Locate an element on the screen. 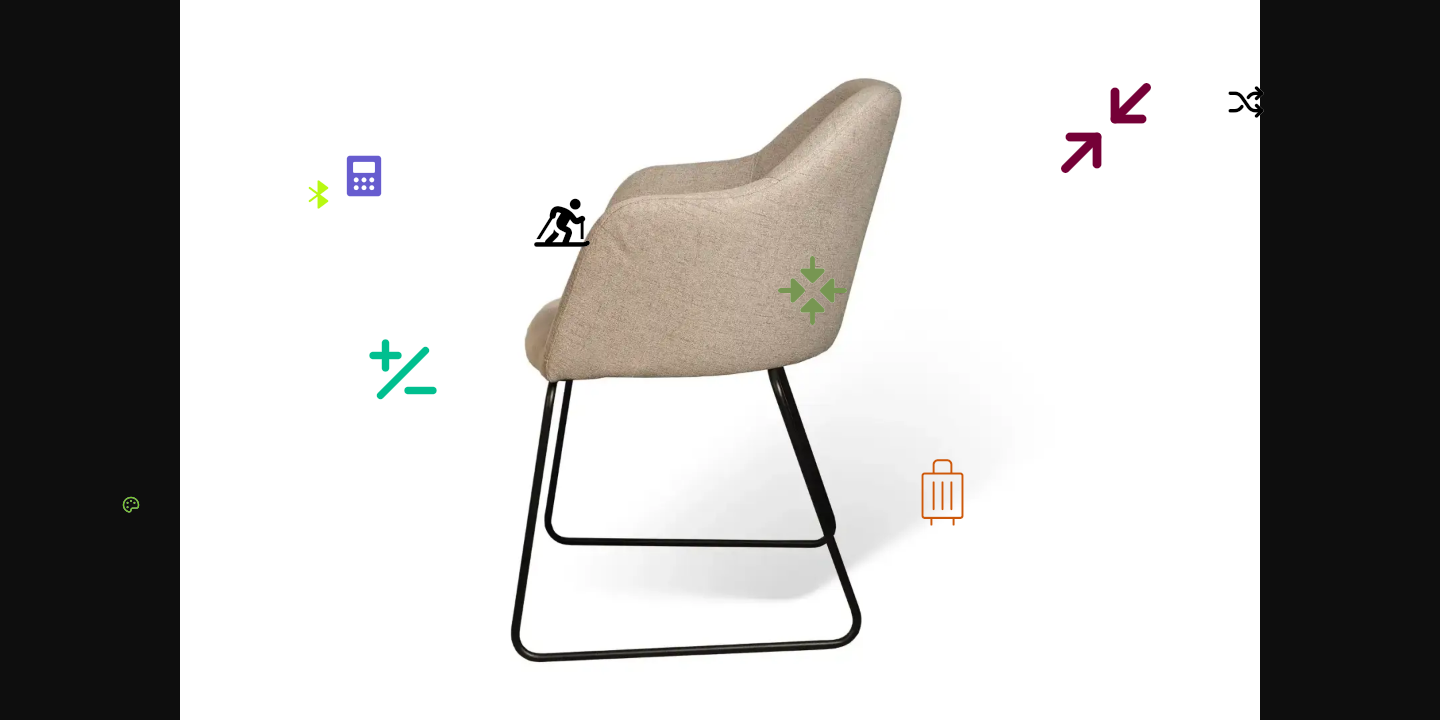 The width and height of the screenshot is (1440, 720). shuffle or randomize content is located at coordinates (1246, 102).